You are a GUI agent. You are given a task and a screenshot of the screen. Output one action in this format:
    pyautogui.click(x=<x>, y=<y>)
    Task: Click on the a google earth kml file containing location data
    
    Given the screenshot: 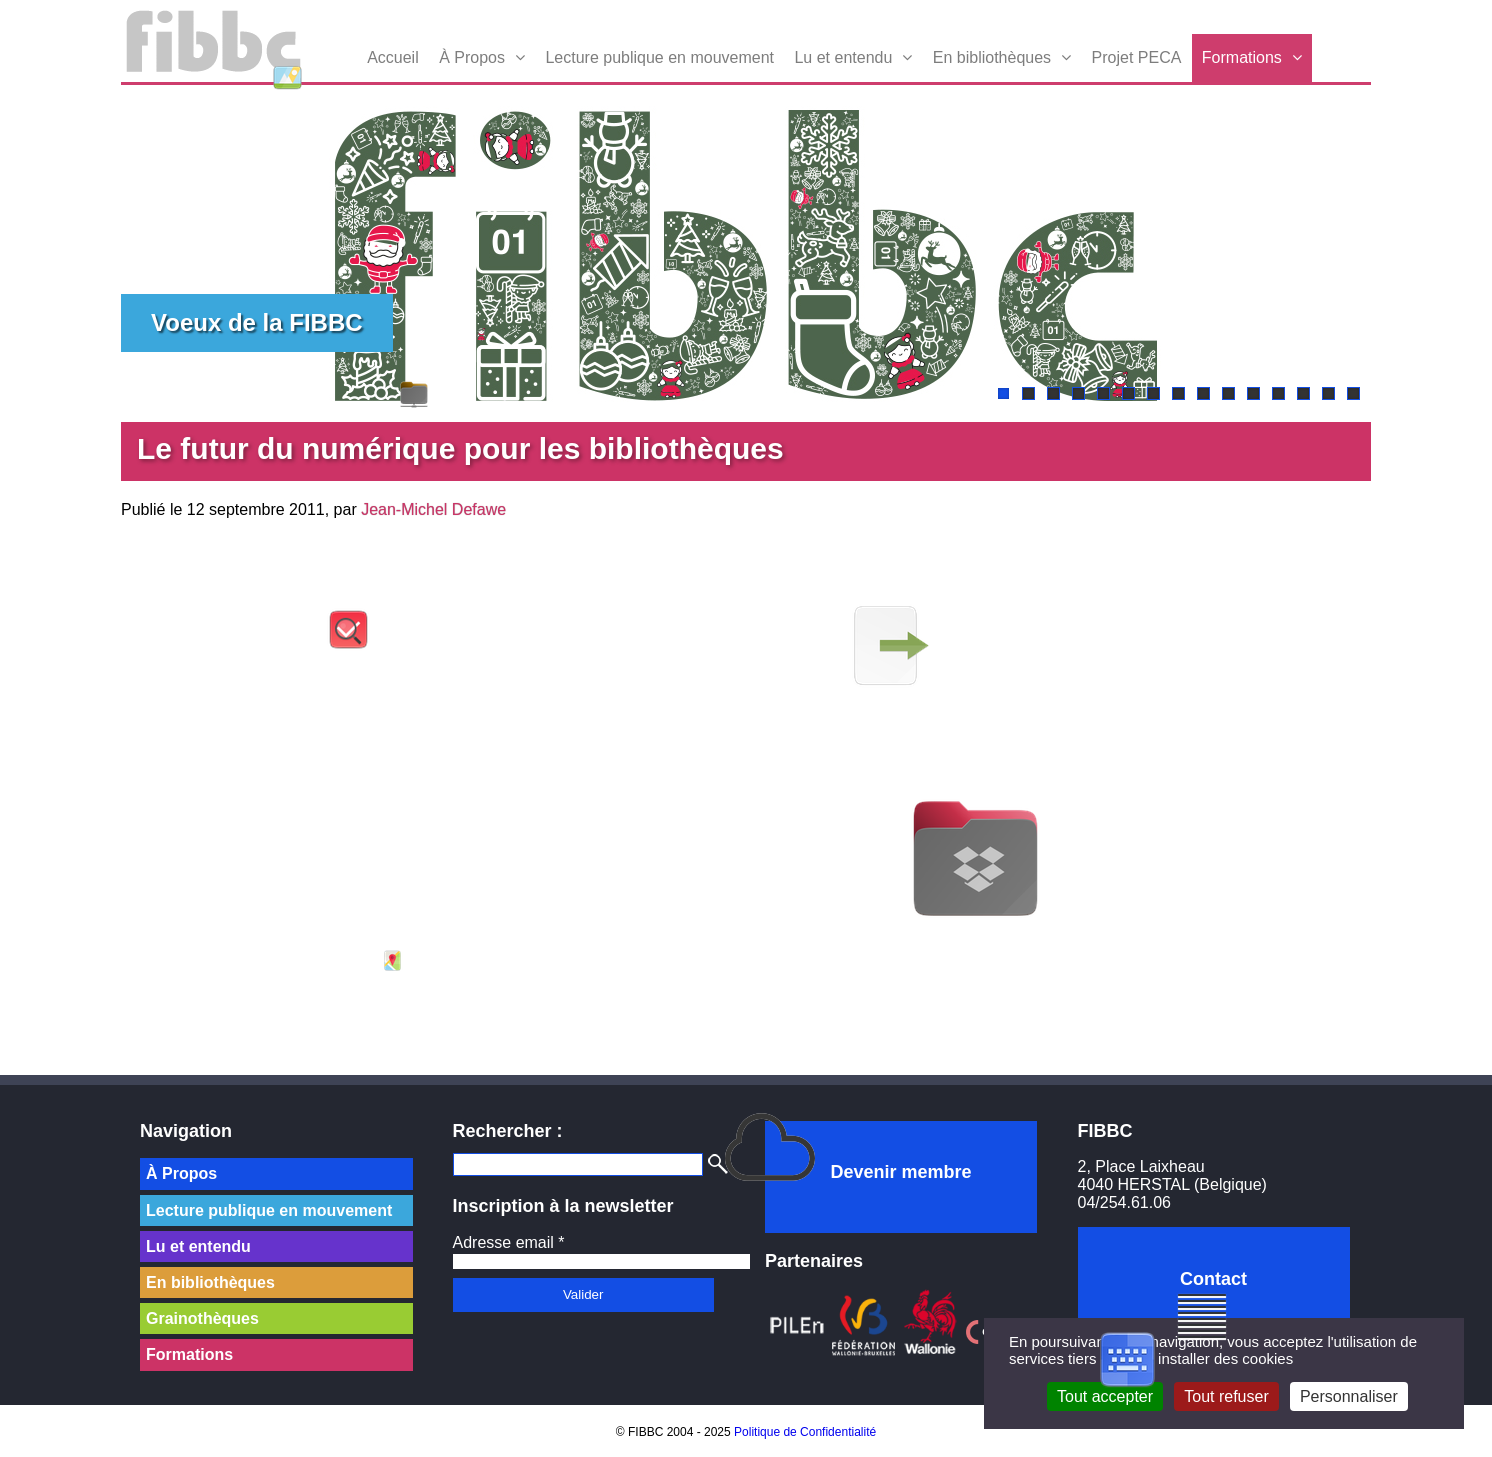 What is the action you would take?
    pyautogui.click(x=392, y=960)
    